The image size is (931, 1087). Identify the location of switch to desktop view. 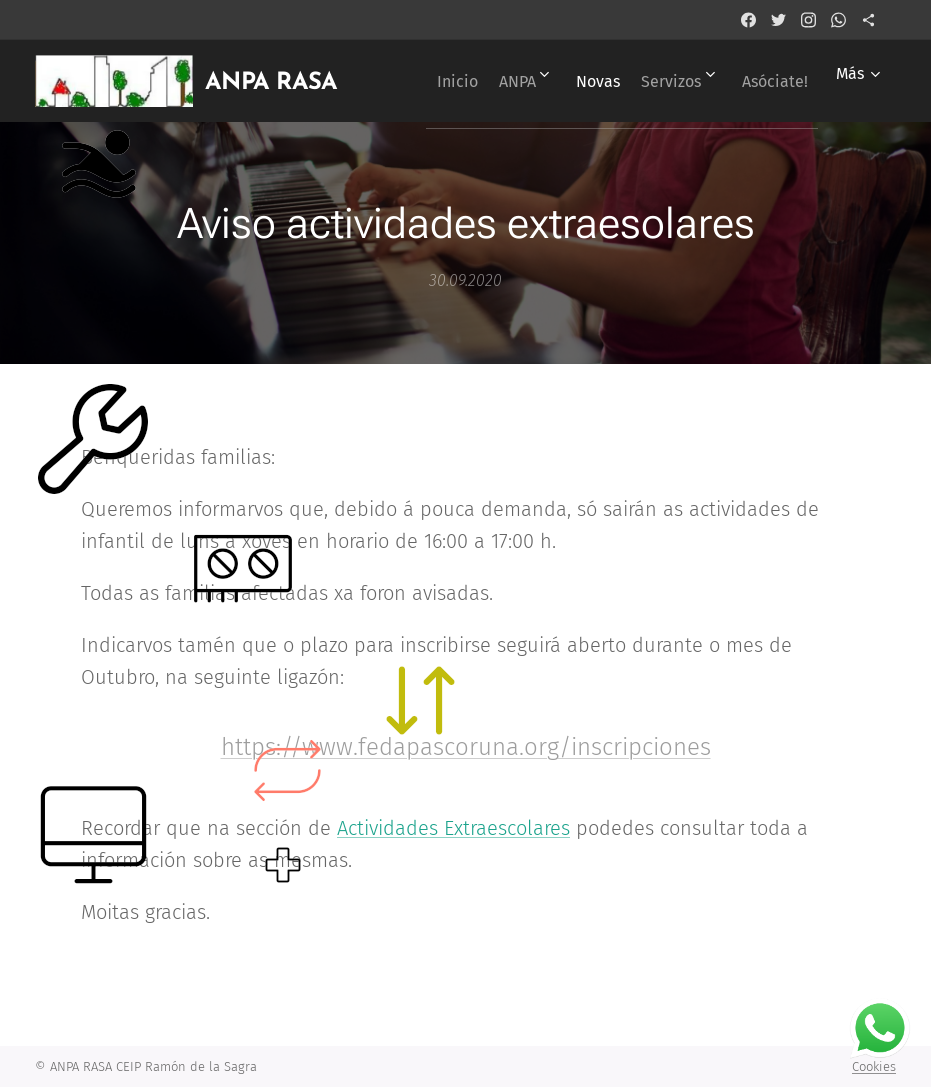
(93, 830).